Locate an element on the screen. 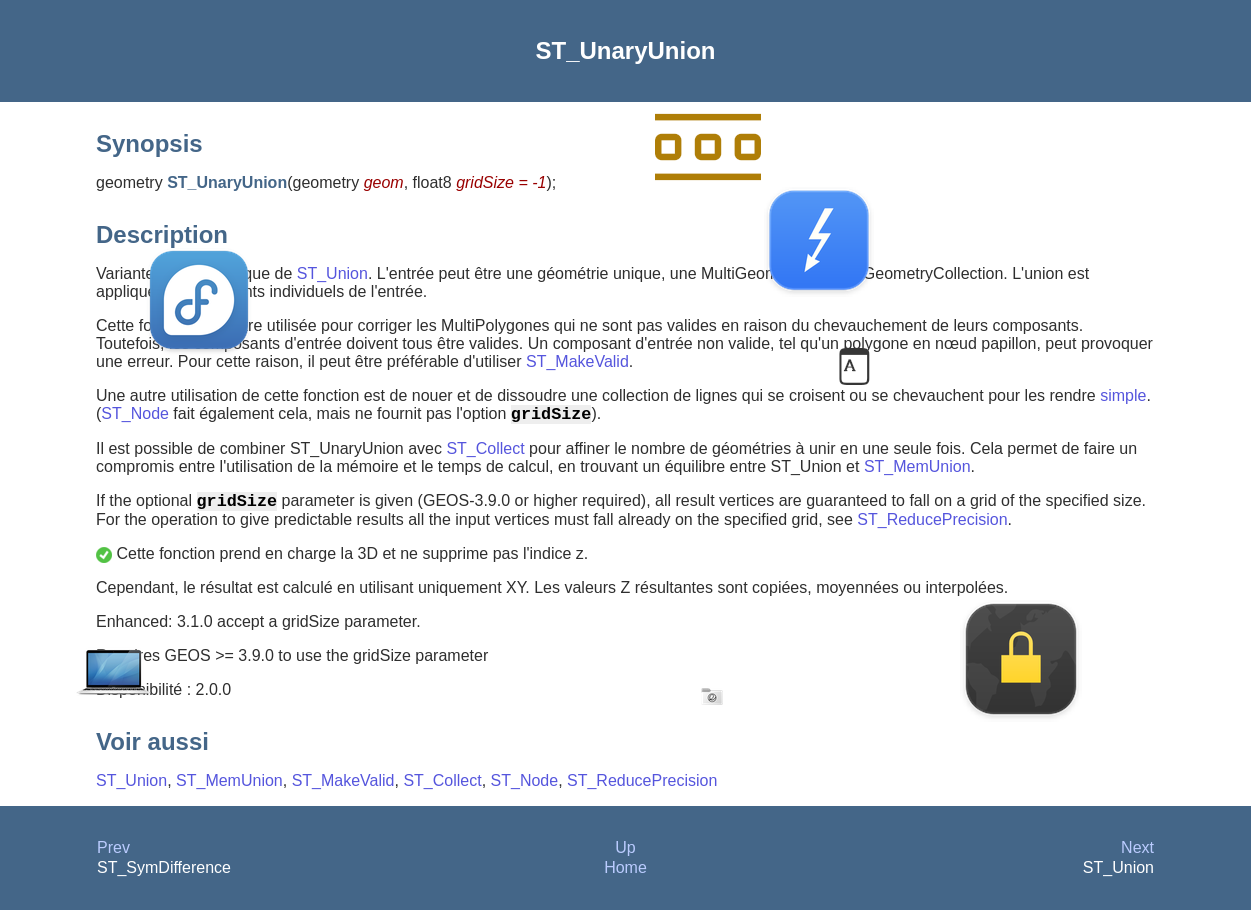 Image resolution: width=1251 pixels, height=918 pixels. access ssl/tls security settings for web browser is located at coordinates (1021, 661).